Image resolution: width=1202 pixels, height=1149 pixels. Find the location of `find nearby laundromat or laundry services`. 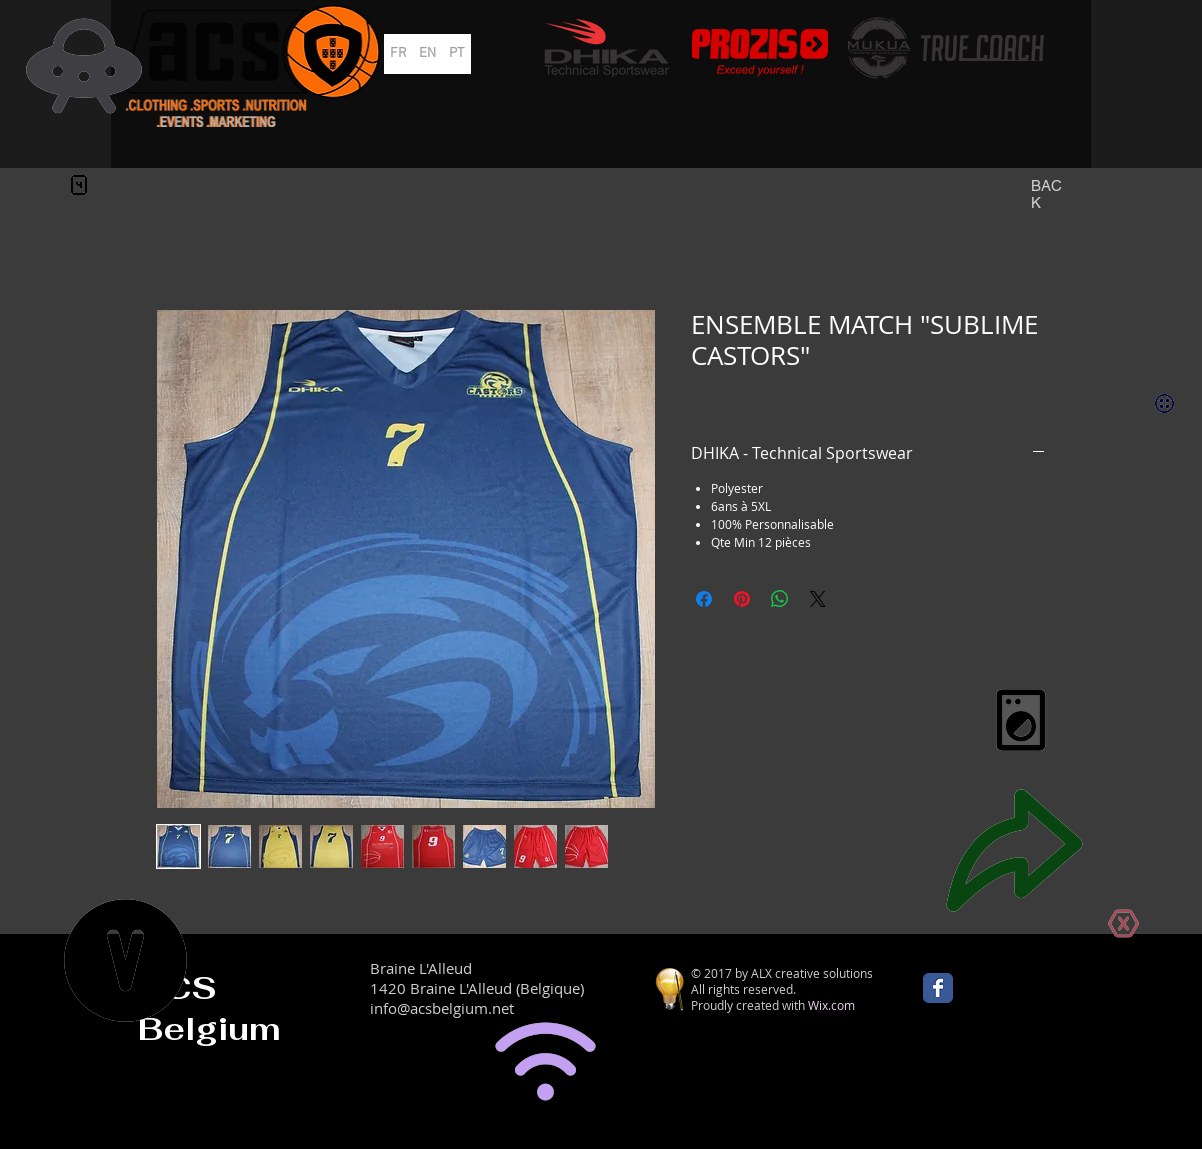

find nearby laundromat or laundry services is located at coordinates (1021, 720).